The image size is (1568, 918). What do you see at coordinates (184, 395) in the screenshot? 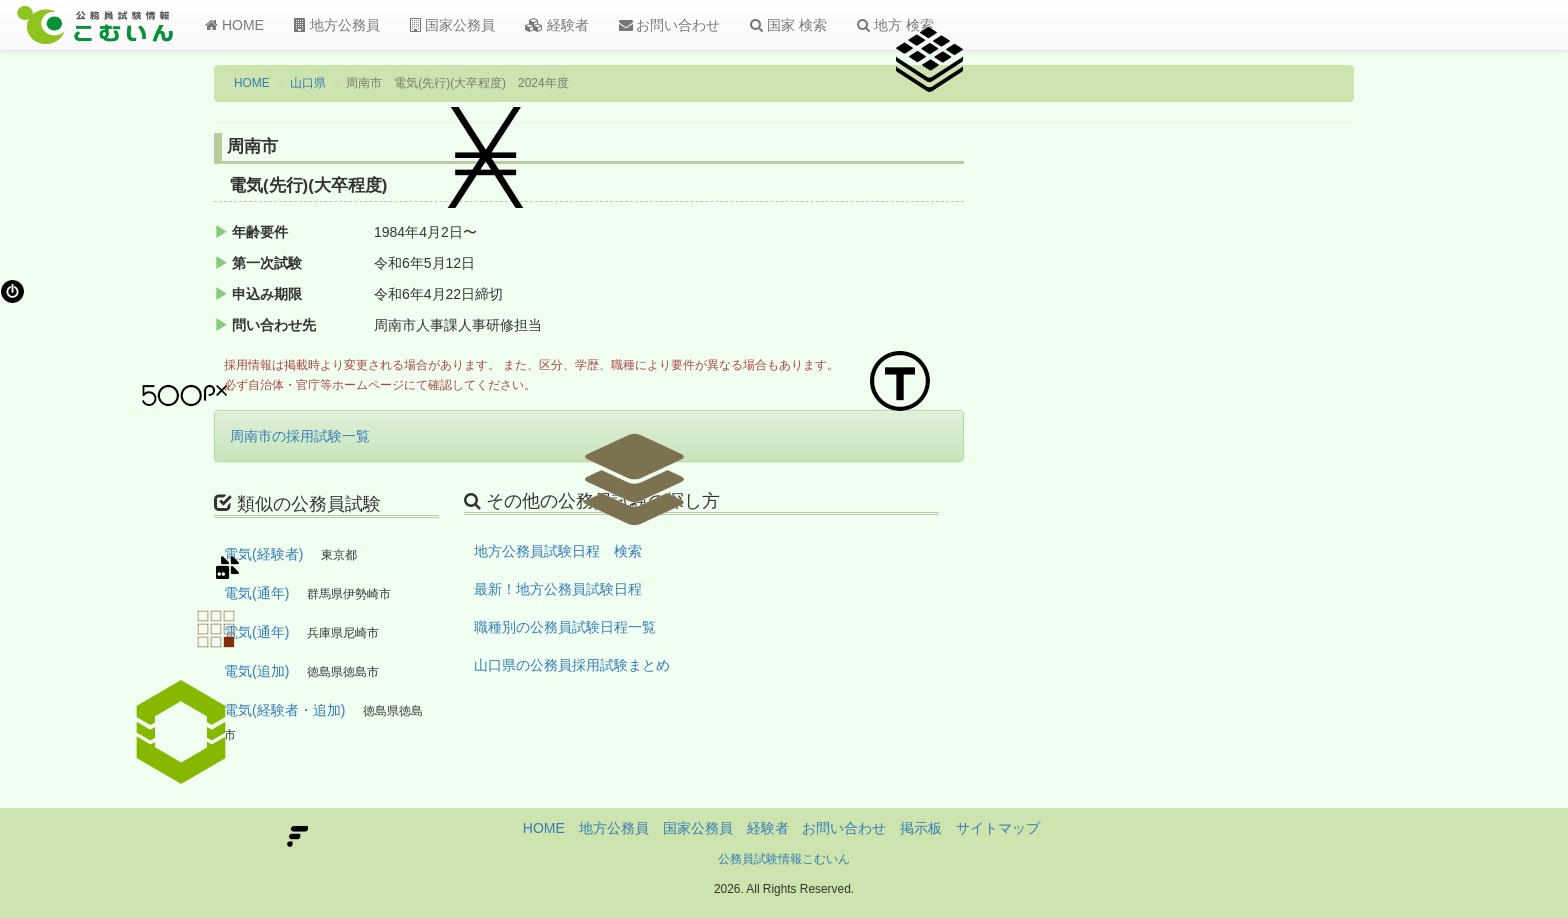
I see `open the 500px photography platform` at bounding box center [184, 395].